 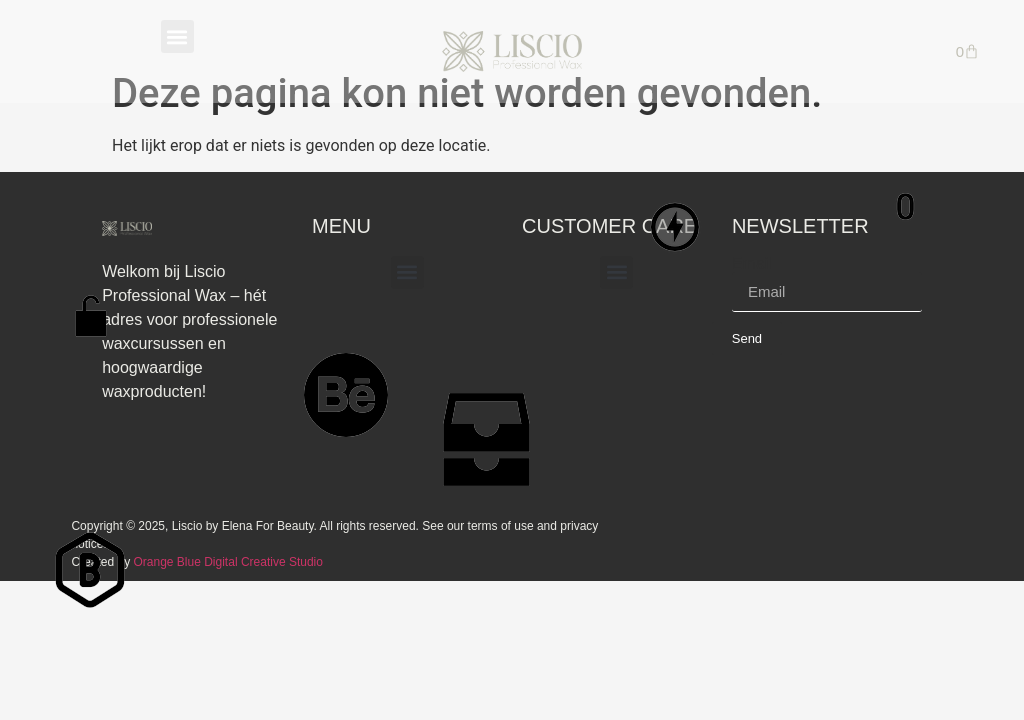 I want to click on indicates a "B" tier or category designation, so click(x=90, y=570).